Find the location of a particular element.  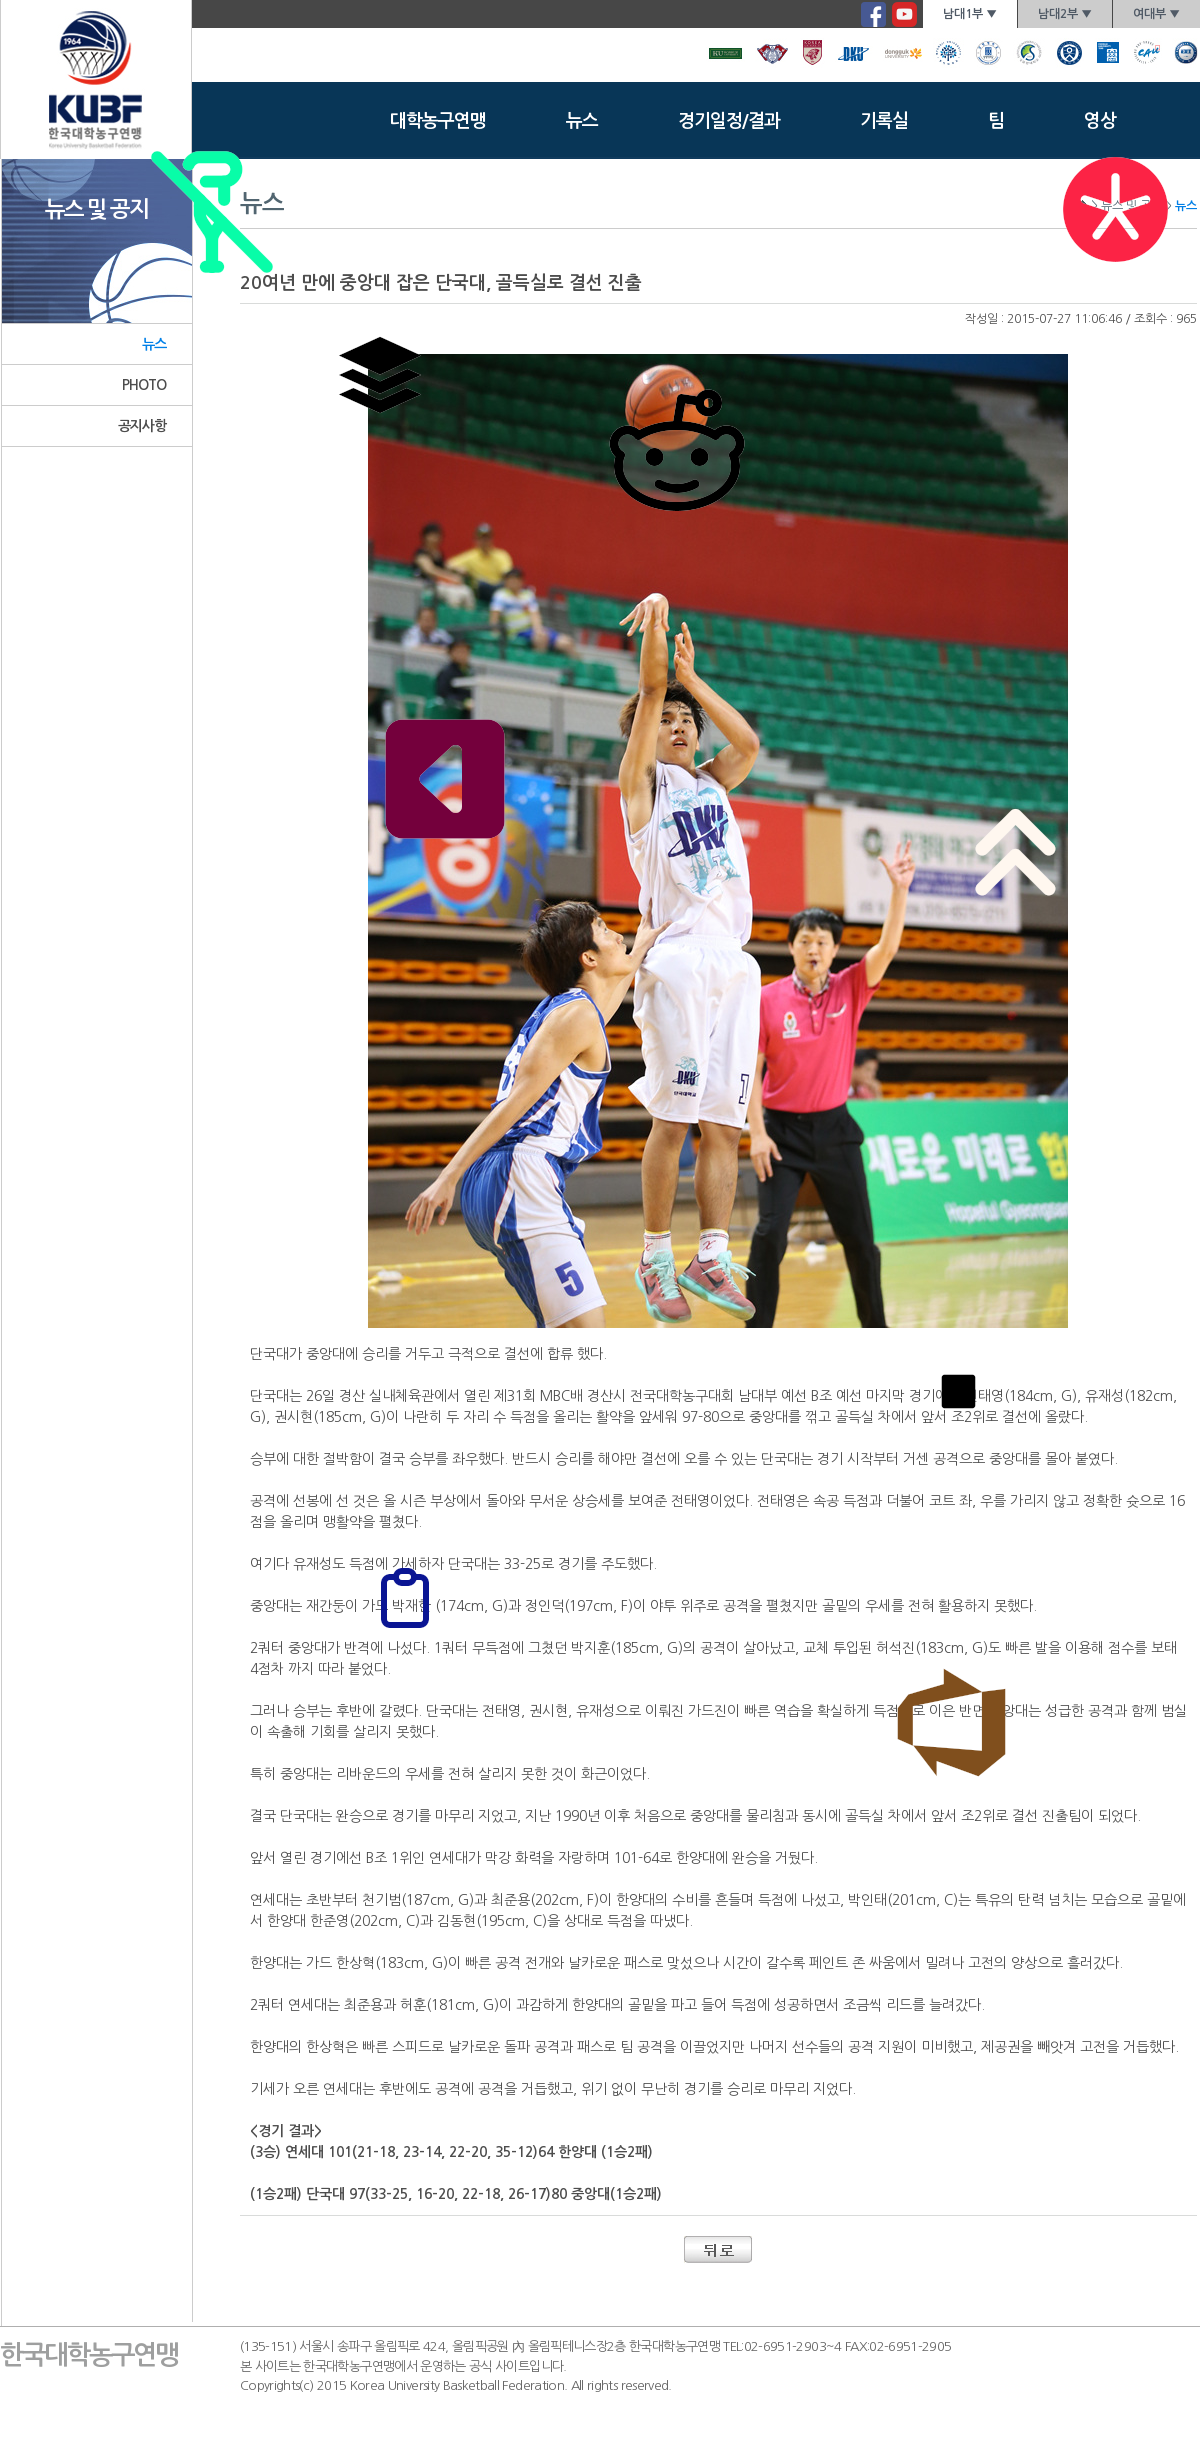

stop media playback is located at coordinates (958, 1391).